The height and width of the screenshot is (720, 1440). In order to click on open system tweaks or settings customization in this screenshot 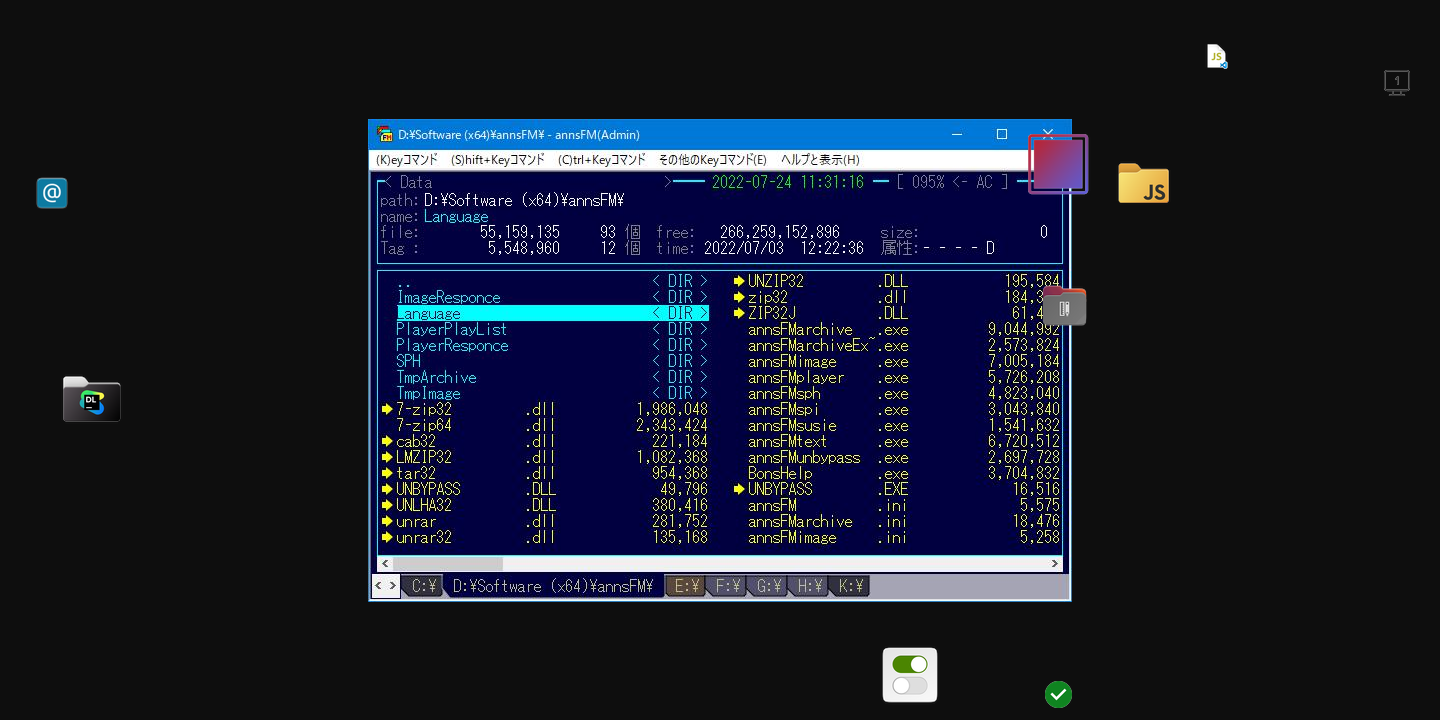, I will do `click(910, 675)`.